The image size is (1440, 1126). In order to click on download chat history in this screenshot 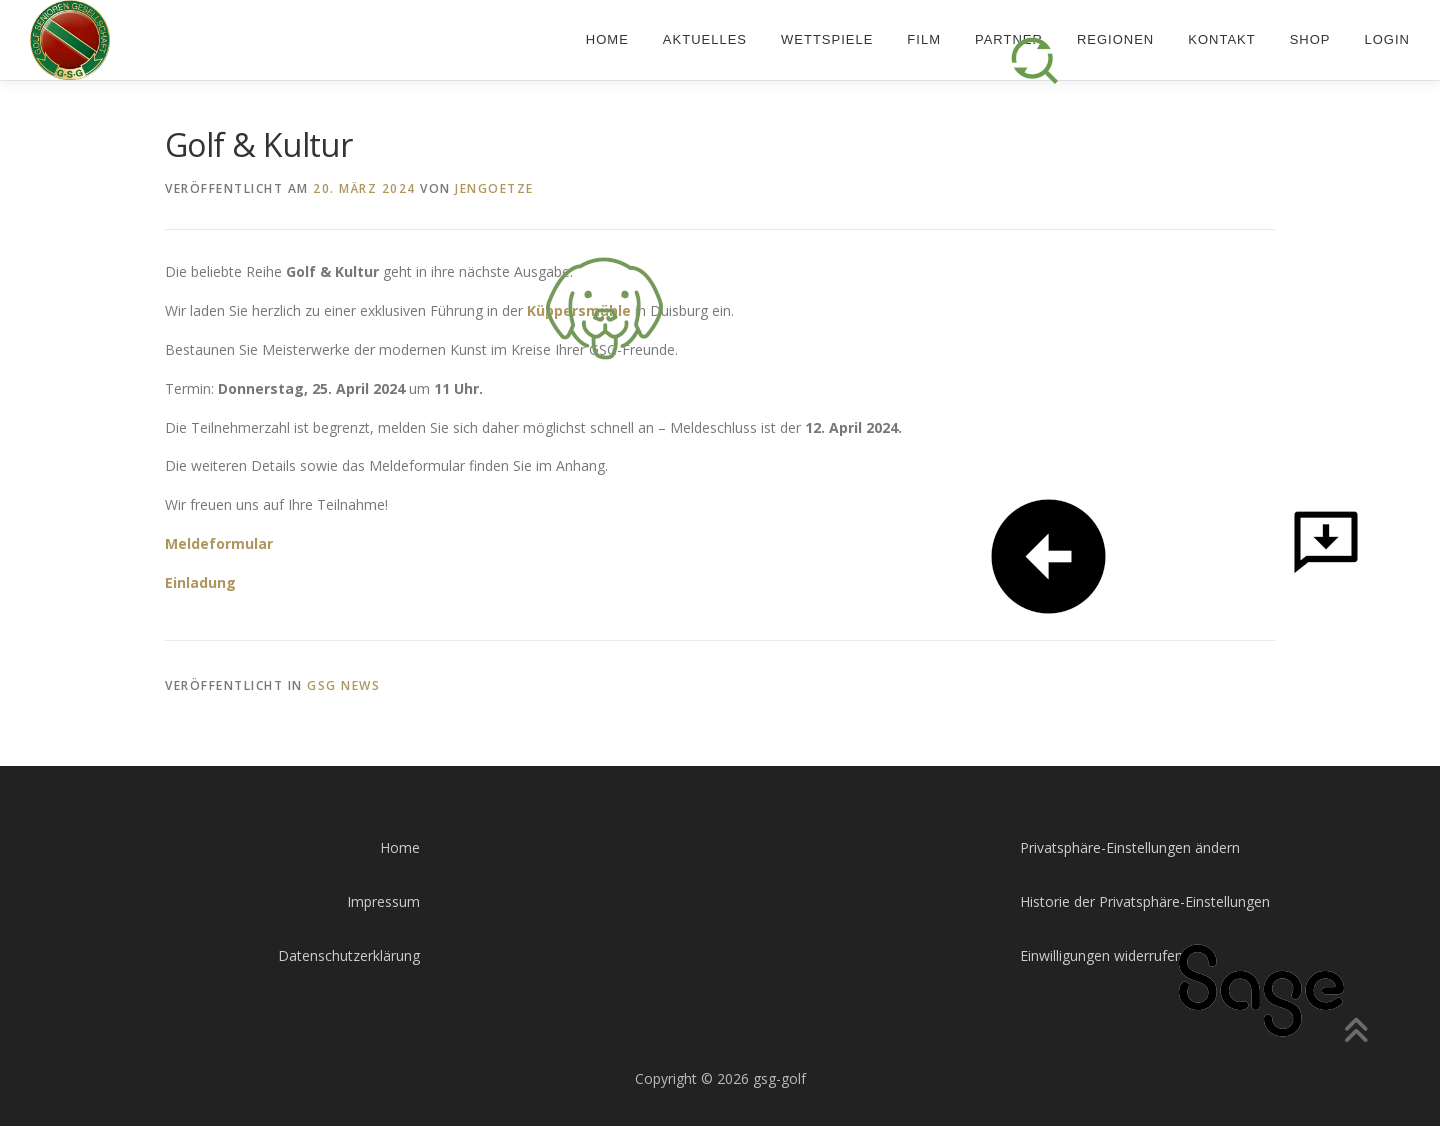, I will do `click(1326, 540)`.